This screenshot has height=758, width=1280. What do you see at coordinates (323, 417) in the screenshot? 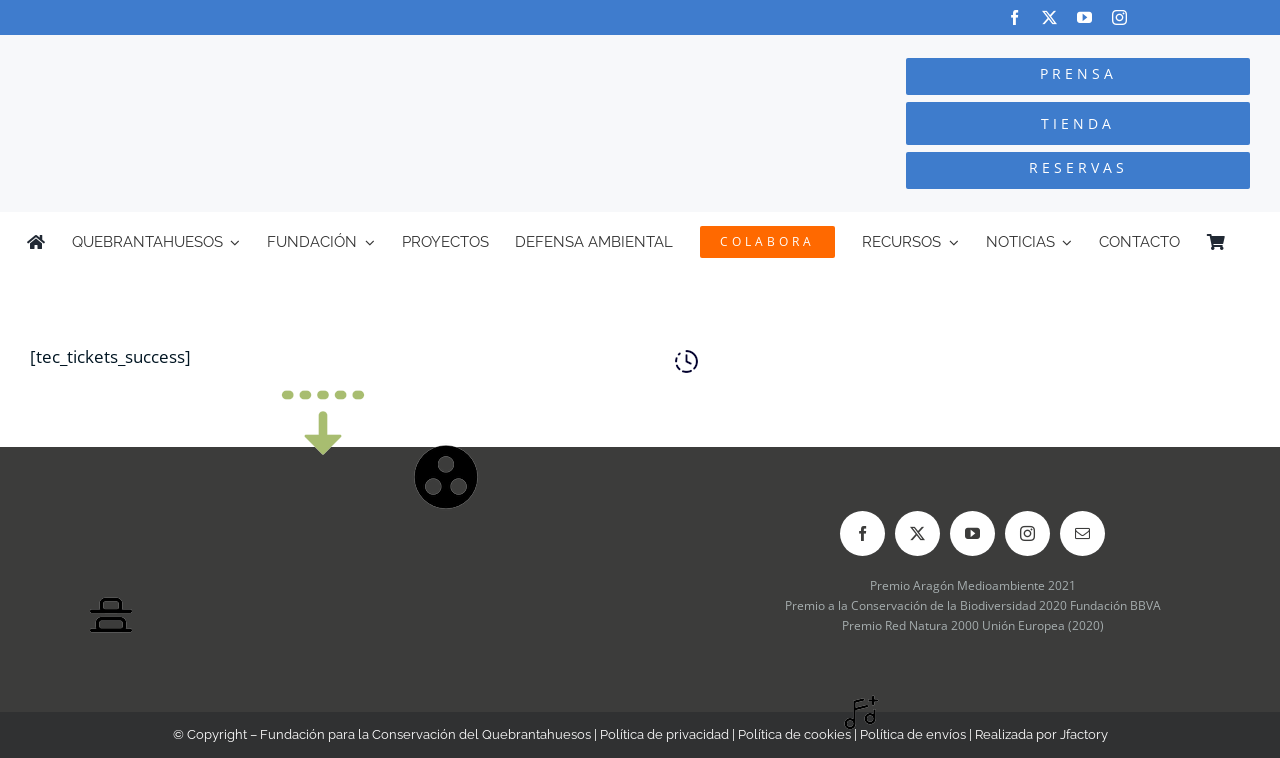
I see `expand collapsed content below` at bounding box center [323, 417].